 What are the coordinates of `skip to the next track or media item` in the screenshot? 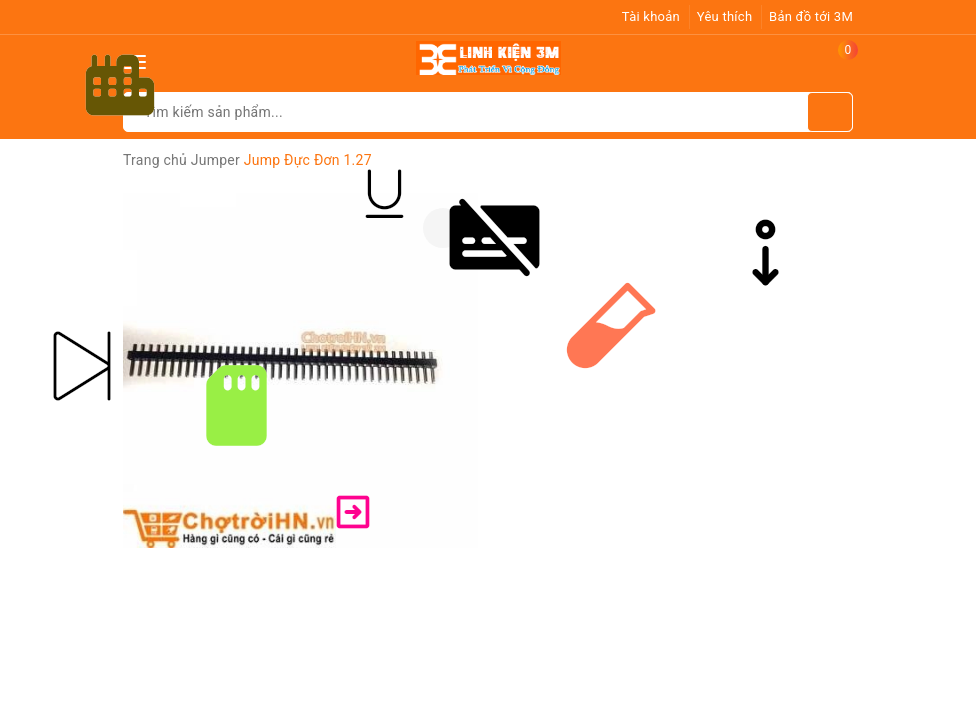 It's located at (82, 366).